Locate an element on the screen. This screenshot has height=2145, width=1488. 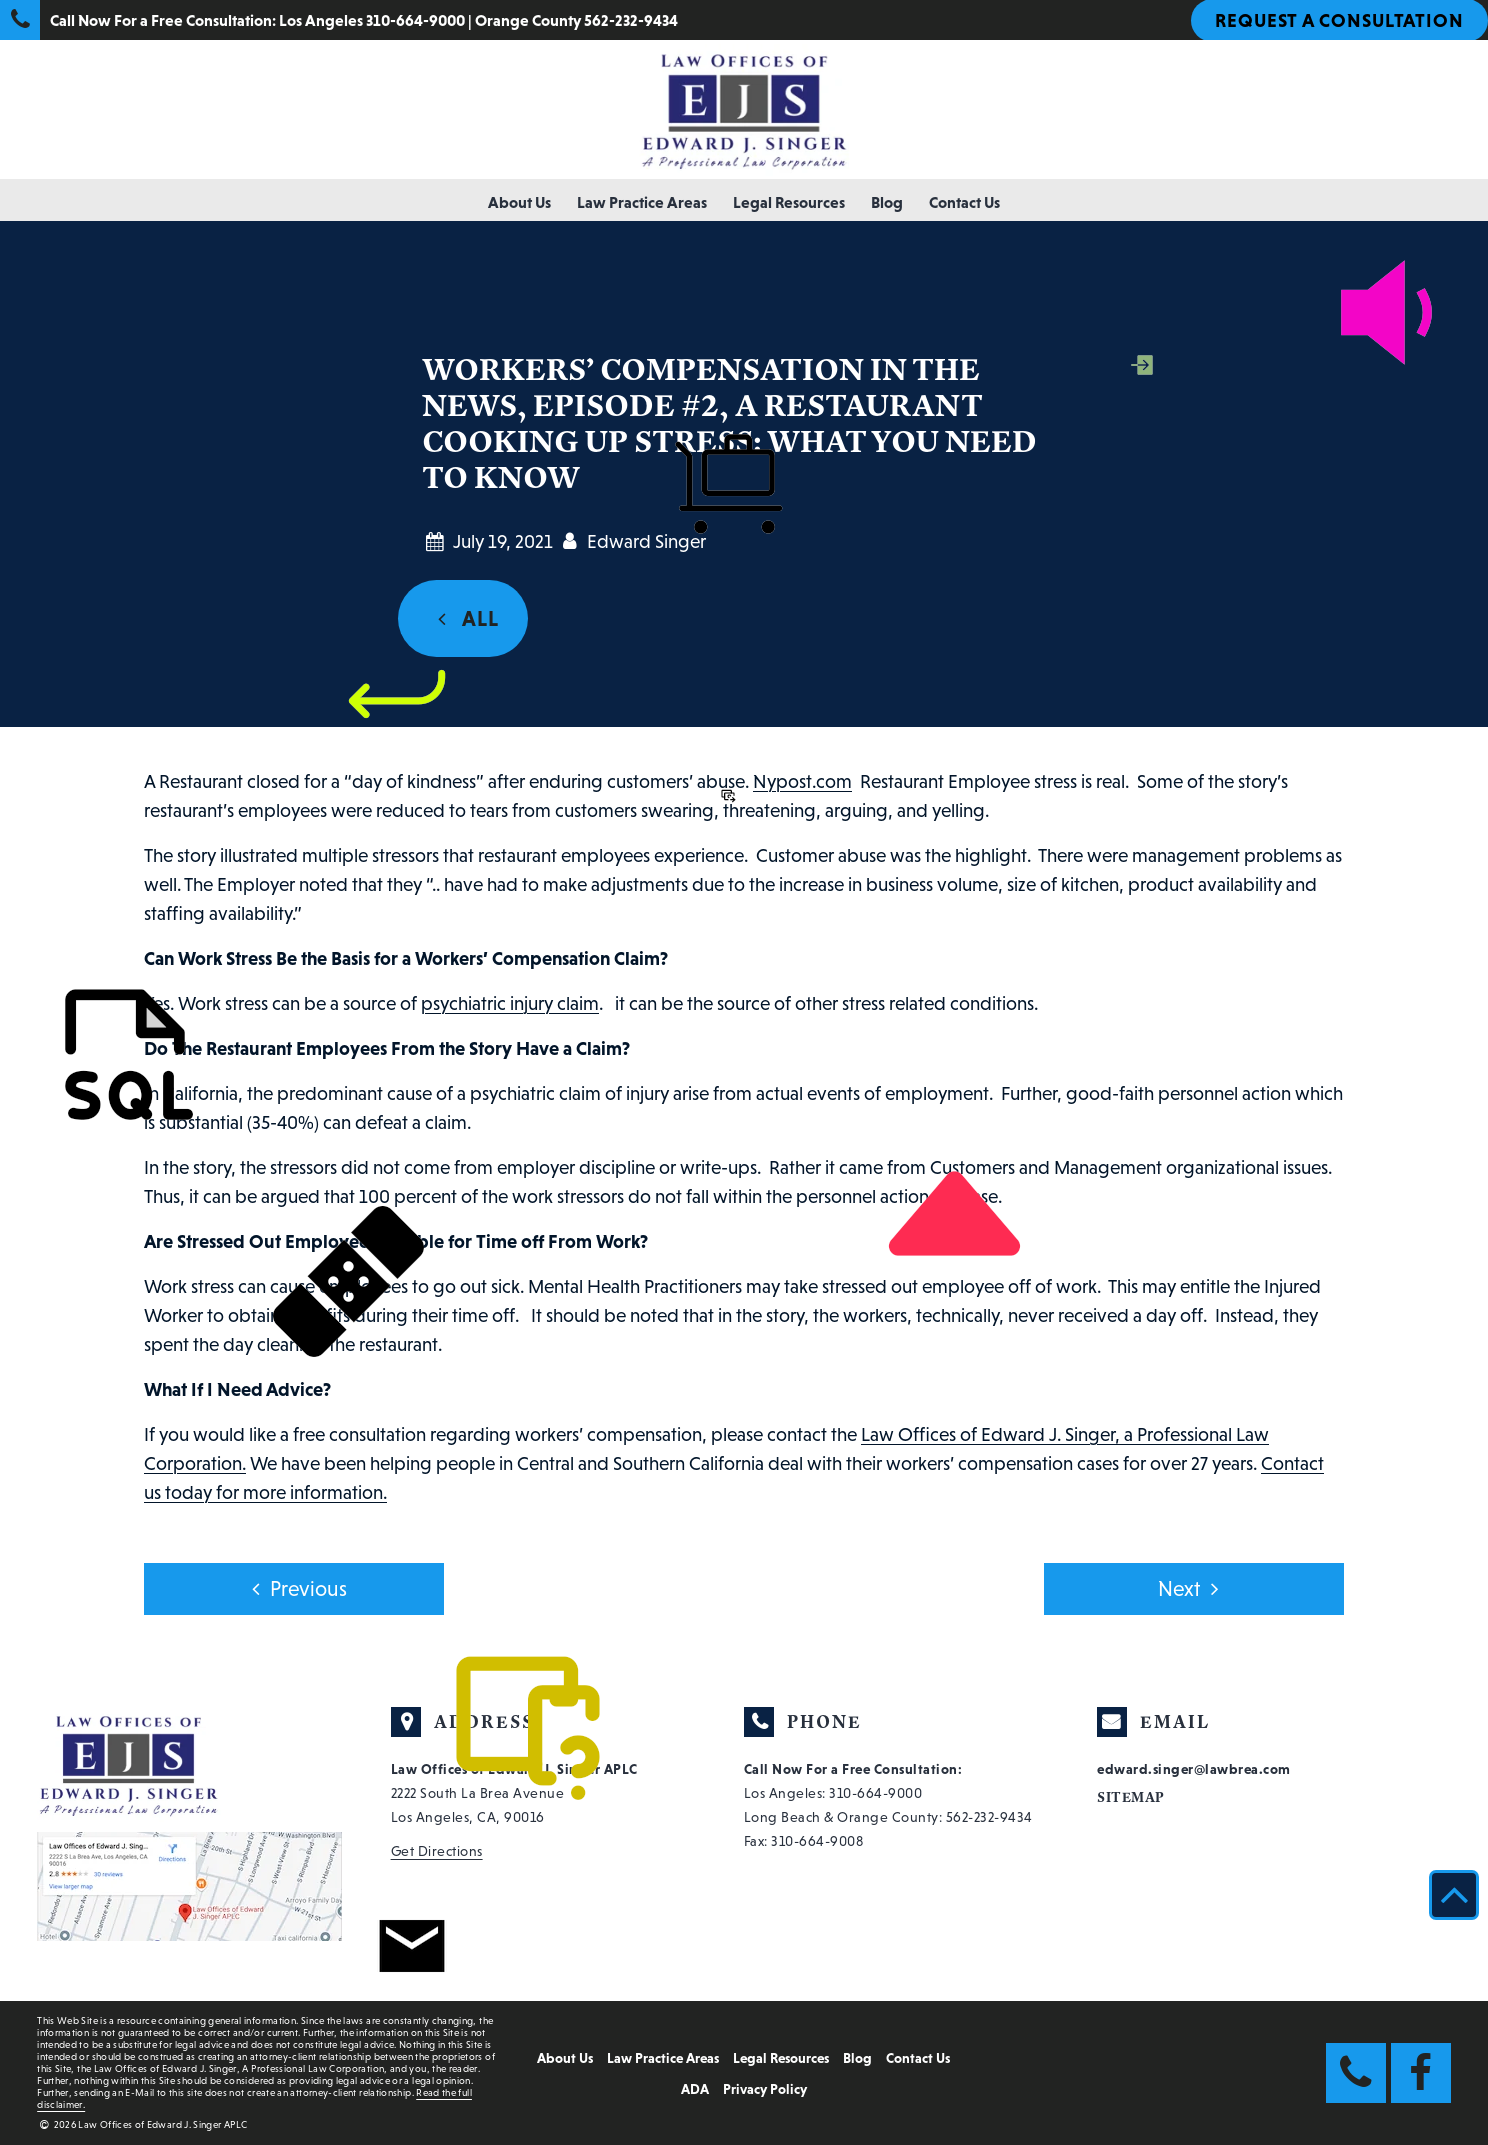
access first aid or medical information is located at coordinates (348, 1281).